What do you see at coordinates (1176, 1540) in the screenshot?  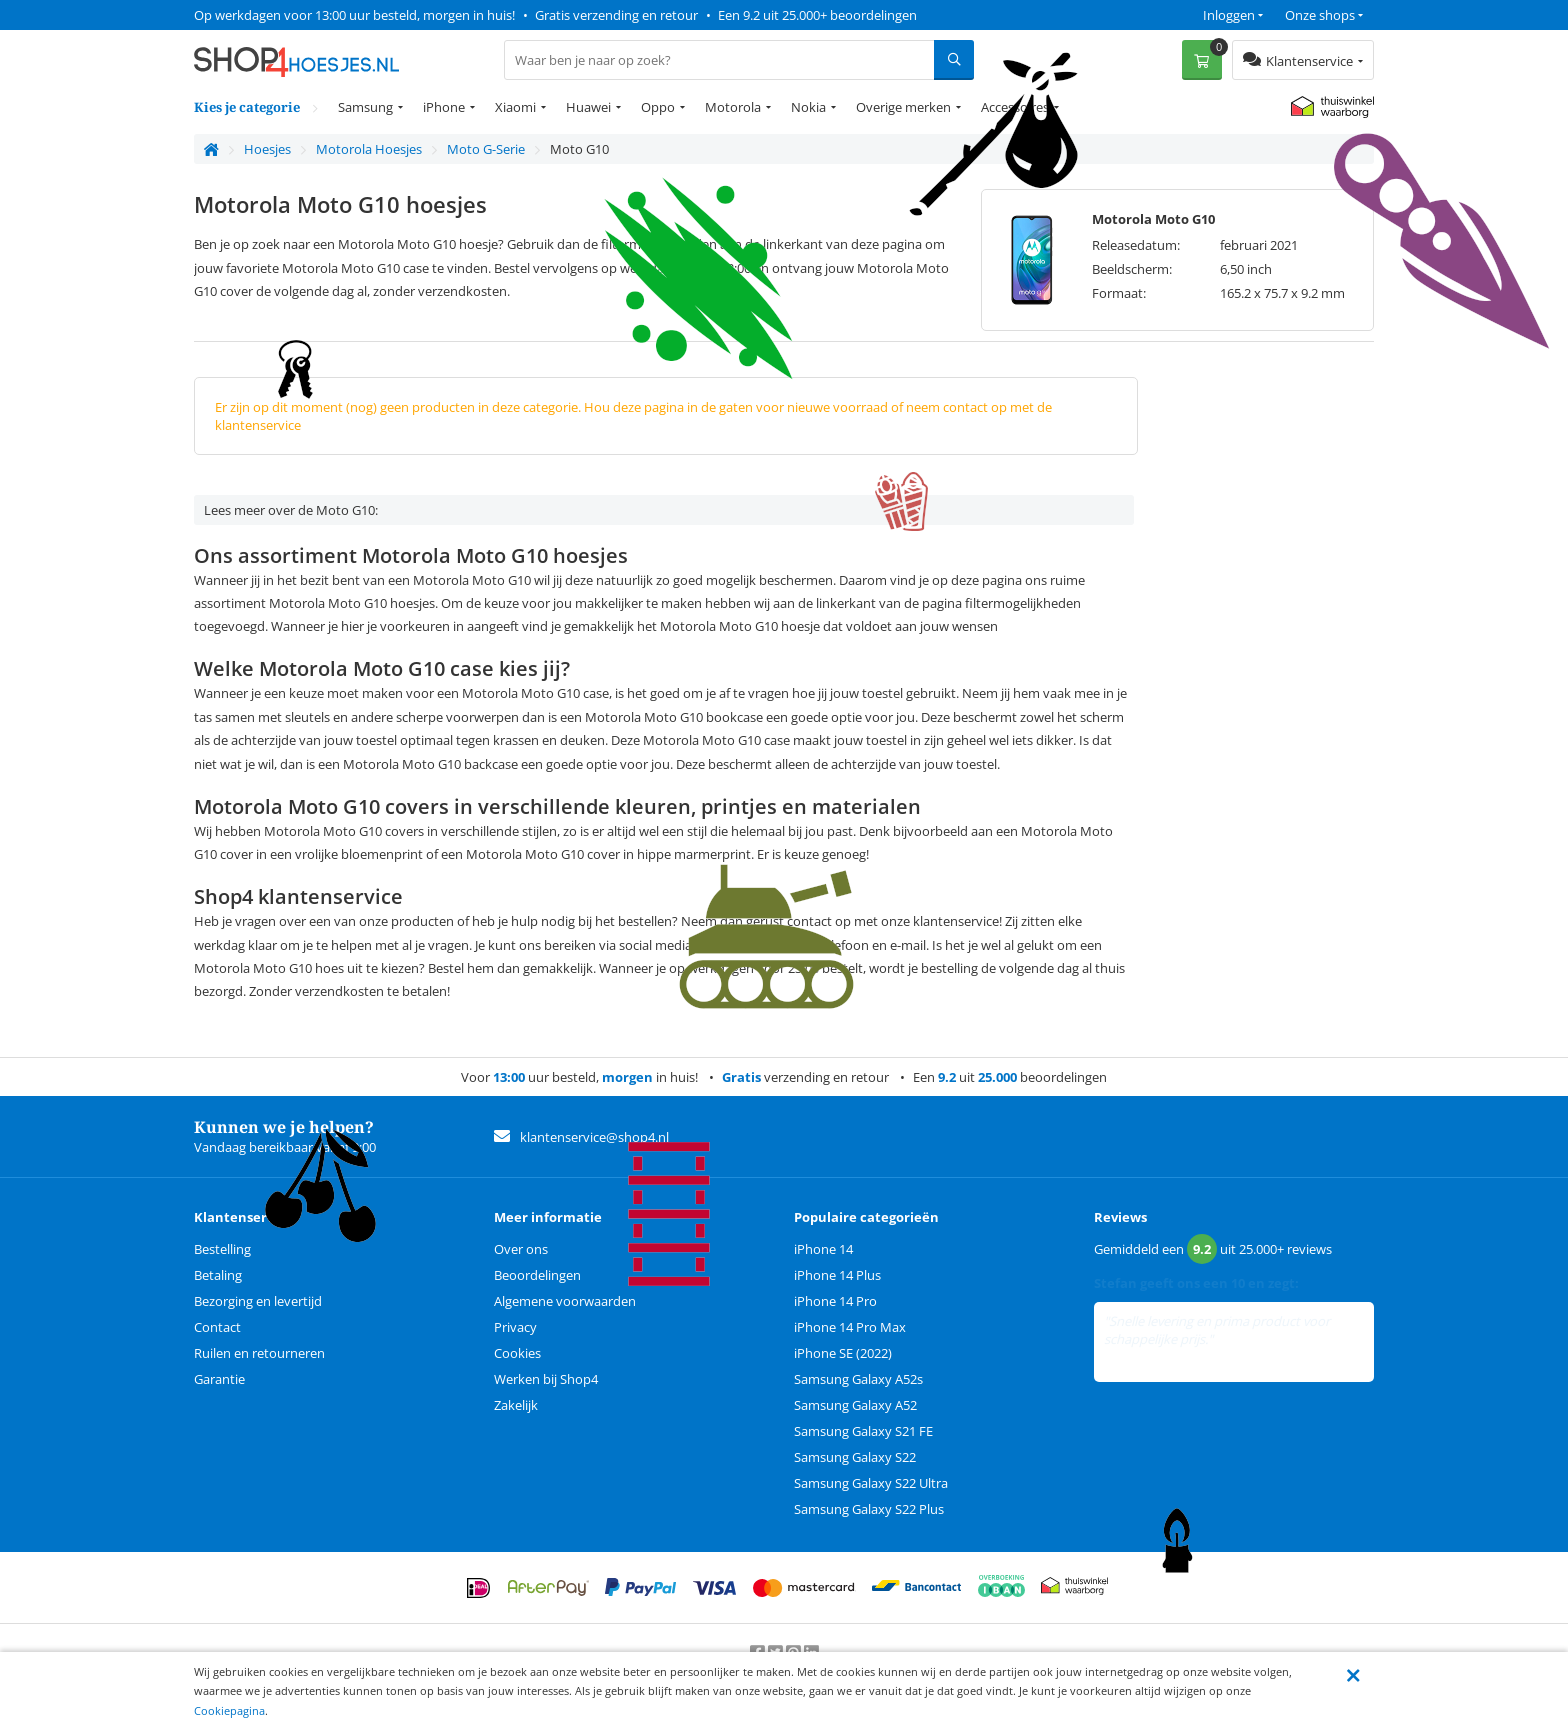 I see `toggle ambient or night mode lighting` at bounding box center [1176, 1540].